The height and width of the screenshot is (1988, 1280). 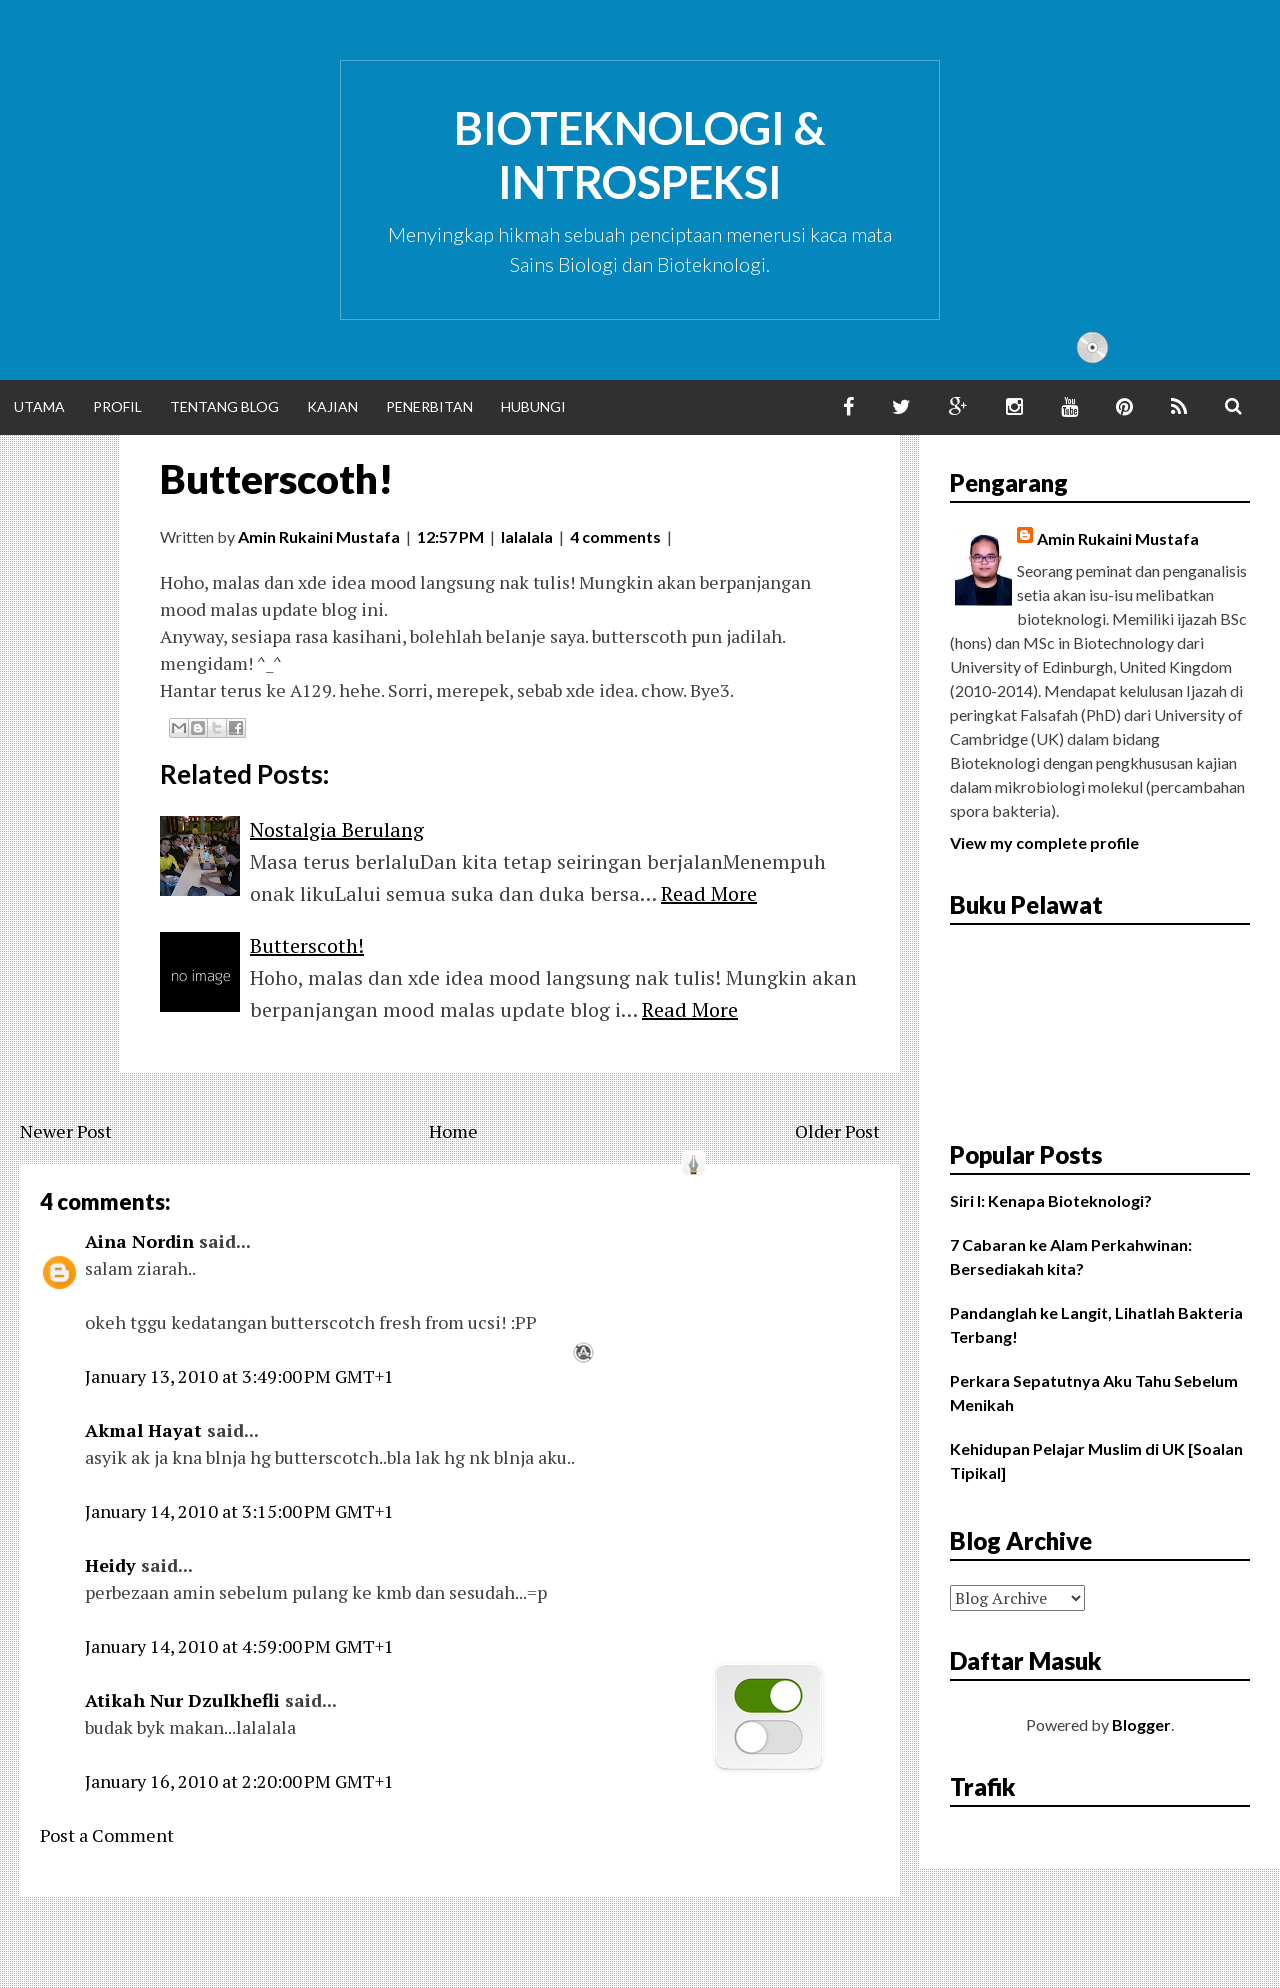 I want to click on check for available system updates, so click(x=583, y=1352).